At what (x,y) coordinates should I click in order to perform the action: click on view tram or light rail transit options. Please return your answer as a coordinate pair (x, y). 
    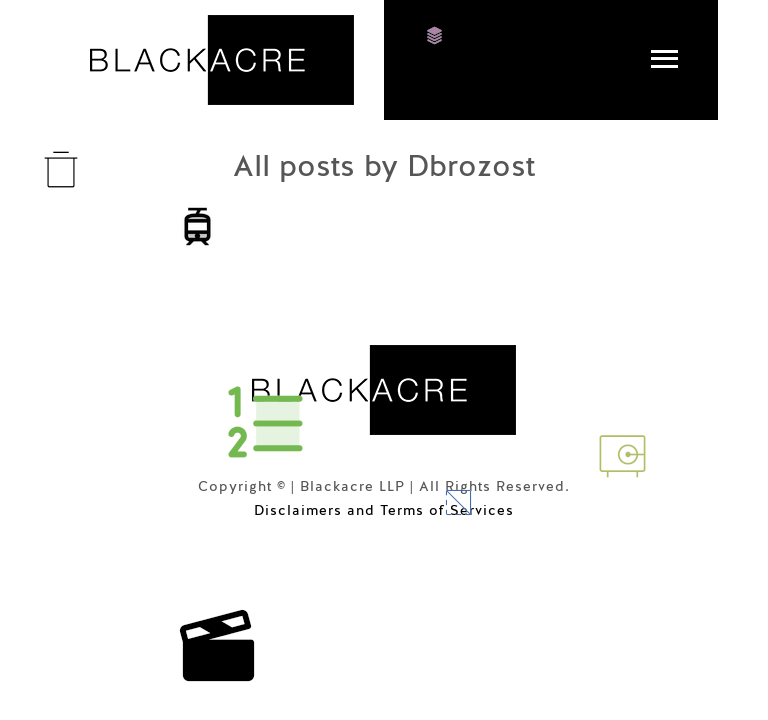
    Looking at the image, I should click on (197, 226).